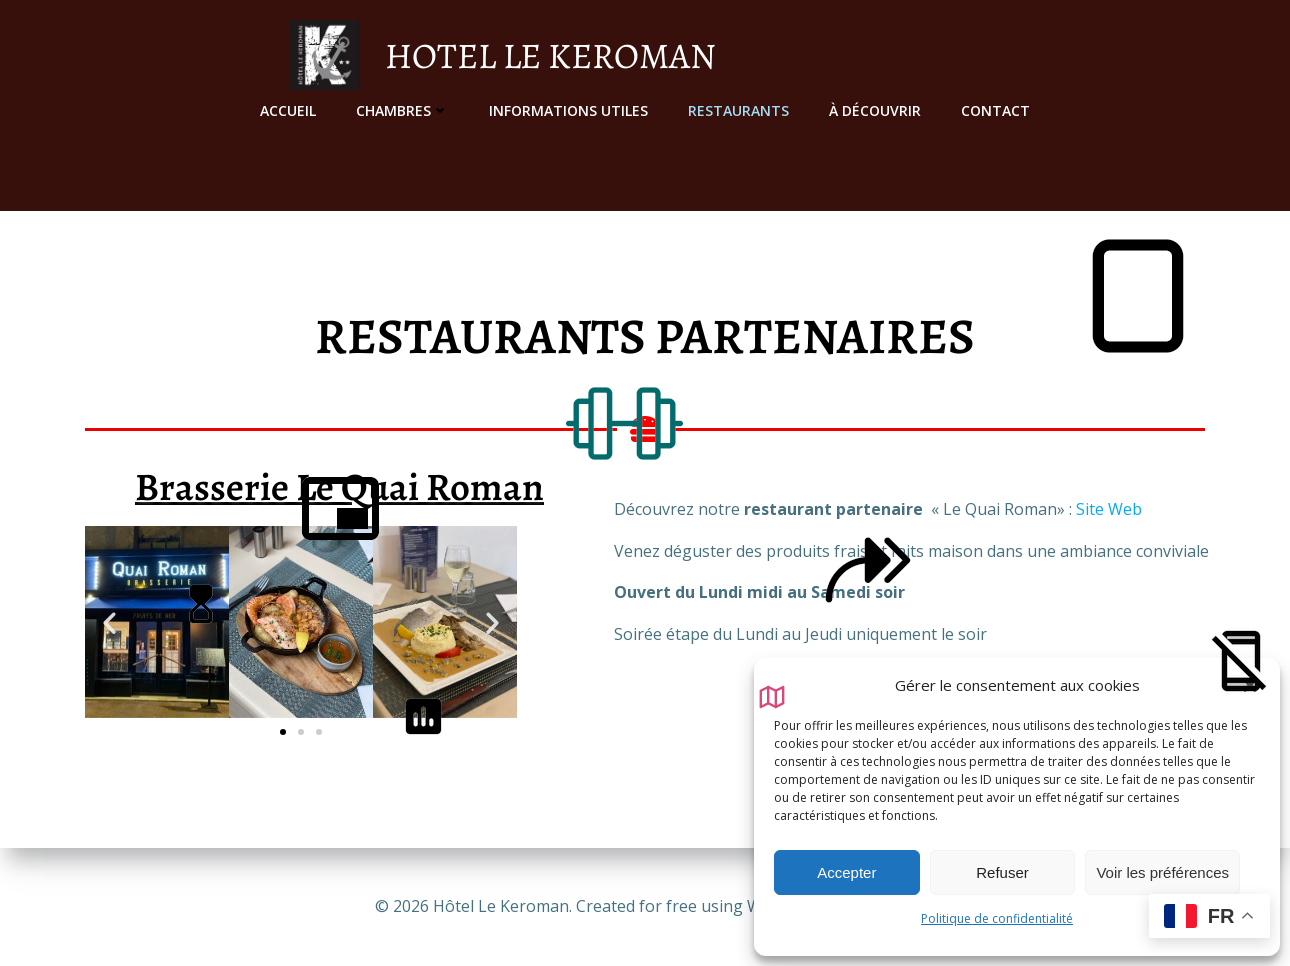  What do you see at coordinates (423, 716) in the screenshot?
I see `insert a chart or graph into document` at bounding box center [423, 716].